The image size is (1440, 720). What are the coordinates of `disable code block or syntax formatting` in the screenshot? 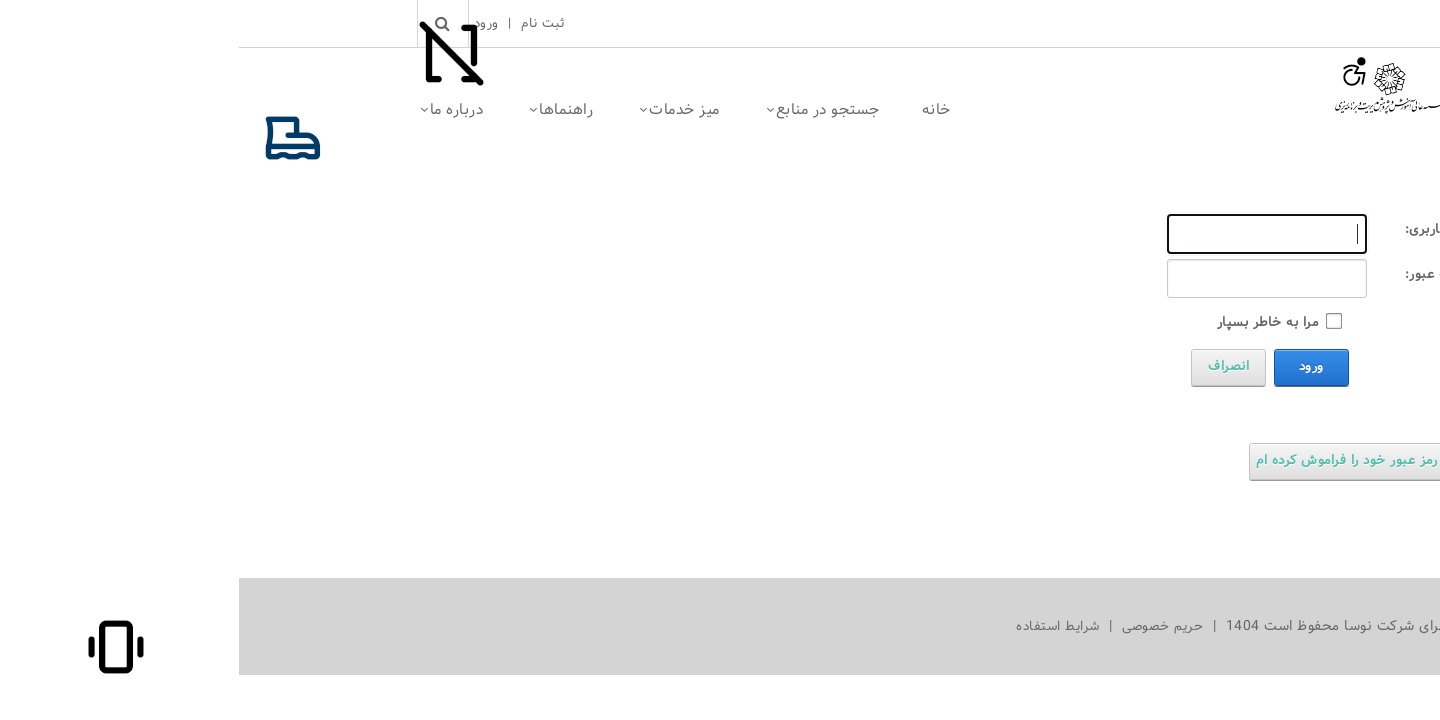 It's located at (451, 53).